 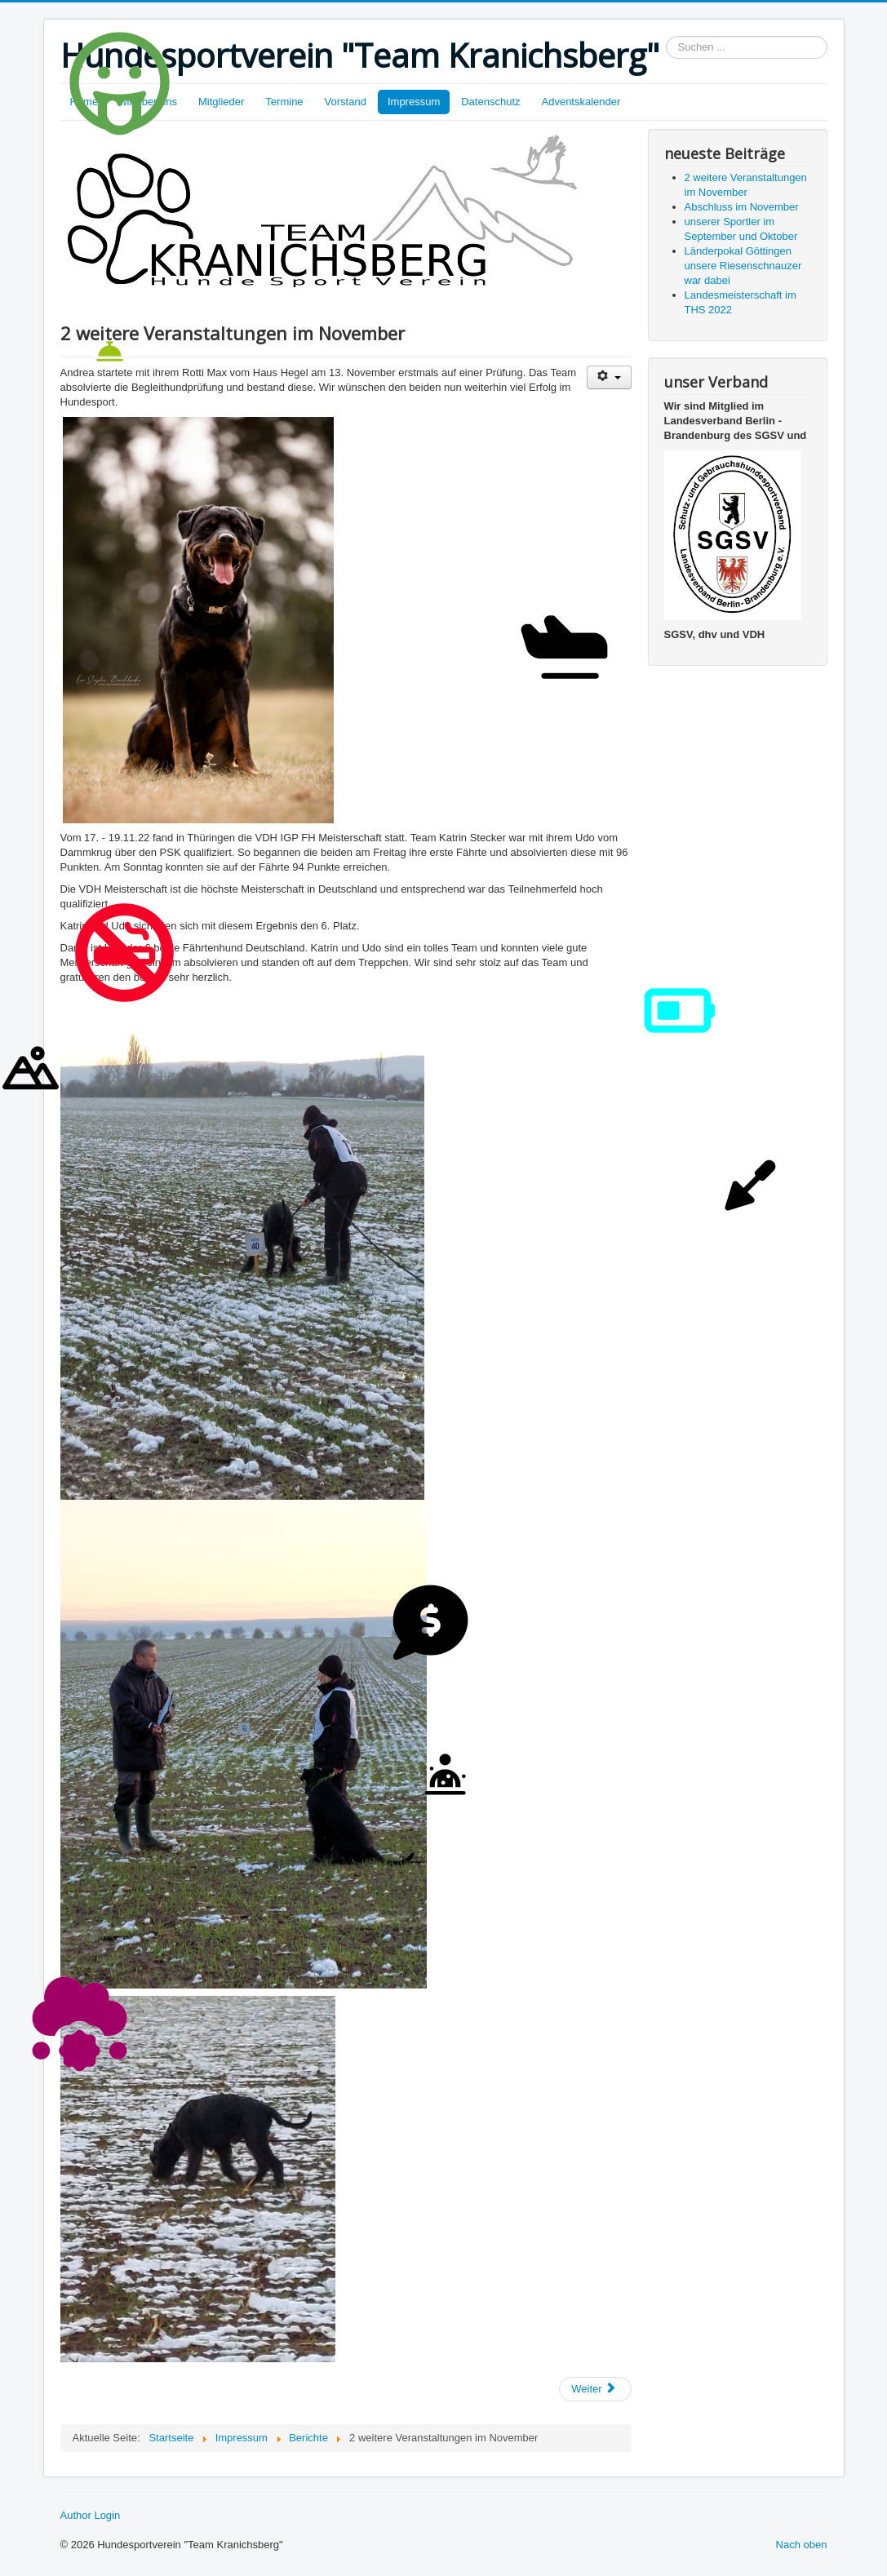 I want to click on access gardening or landscaping tools, so click(x=748, y=1186).